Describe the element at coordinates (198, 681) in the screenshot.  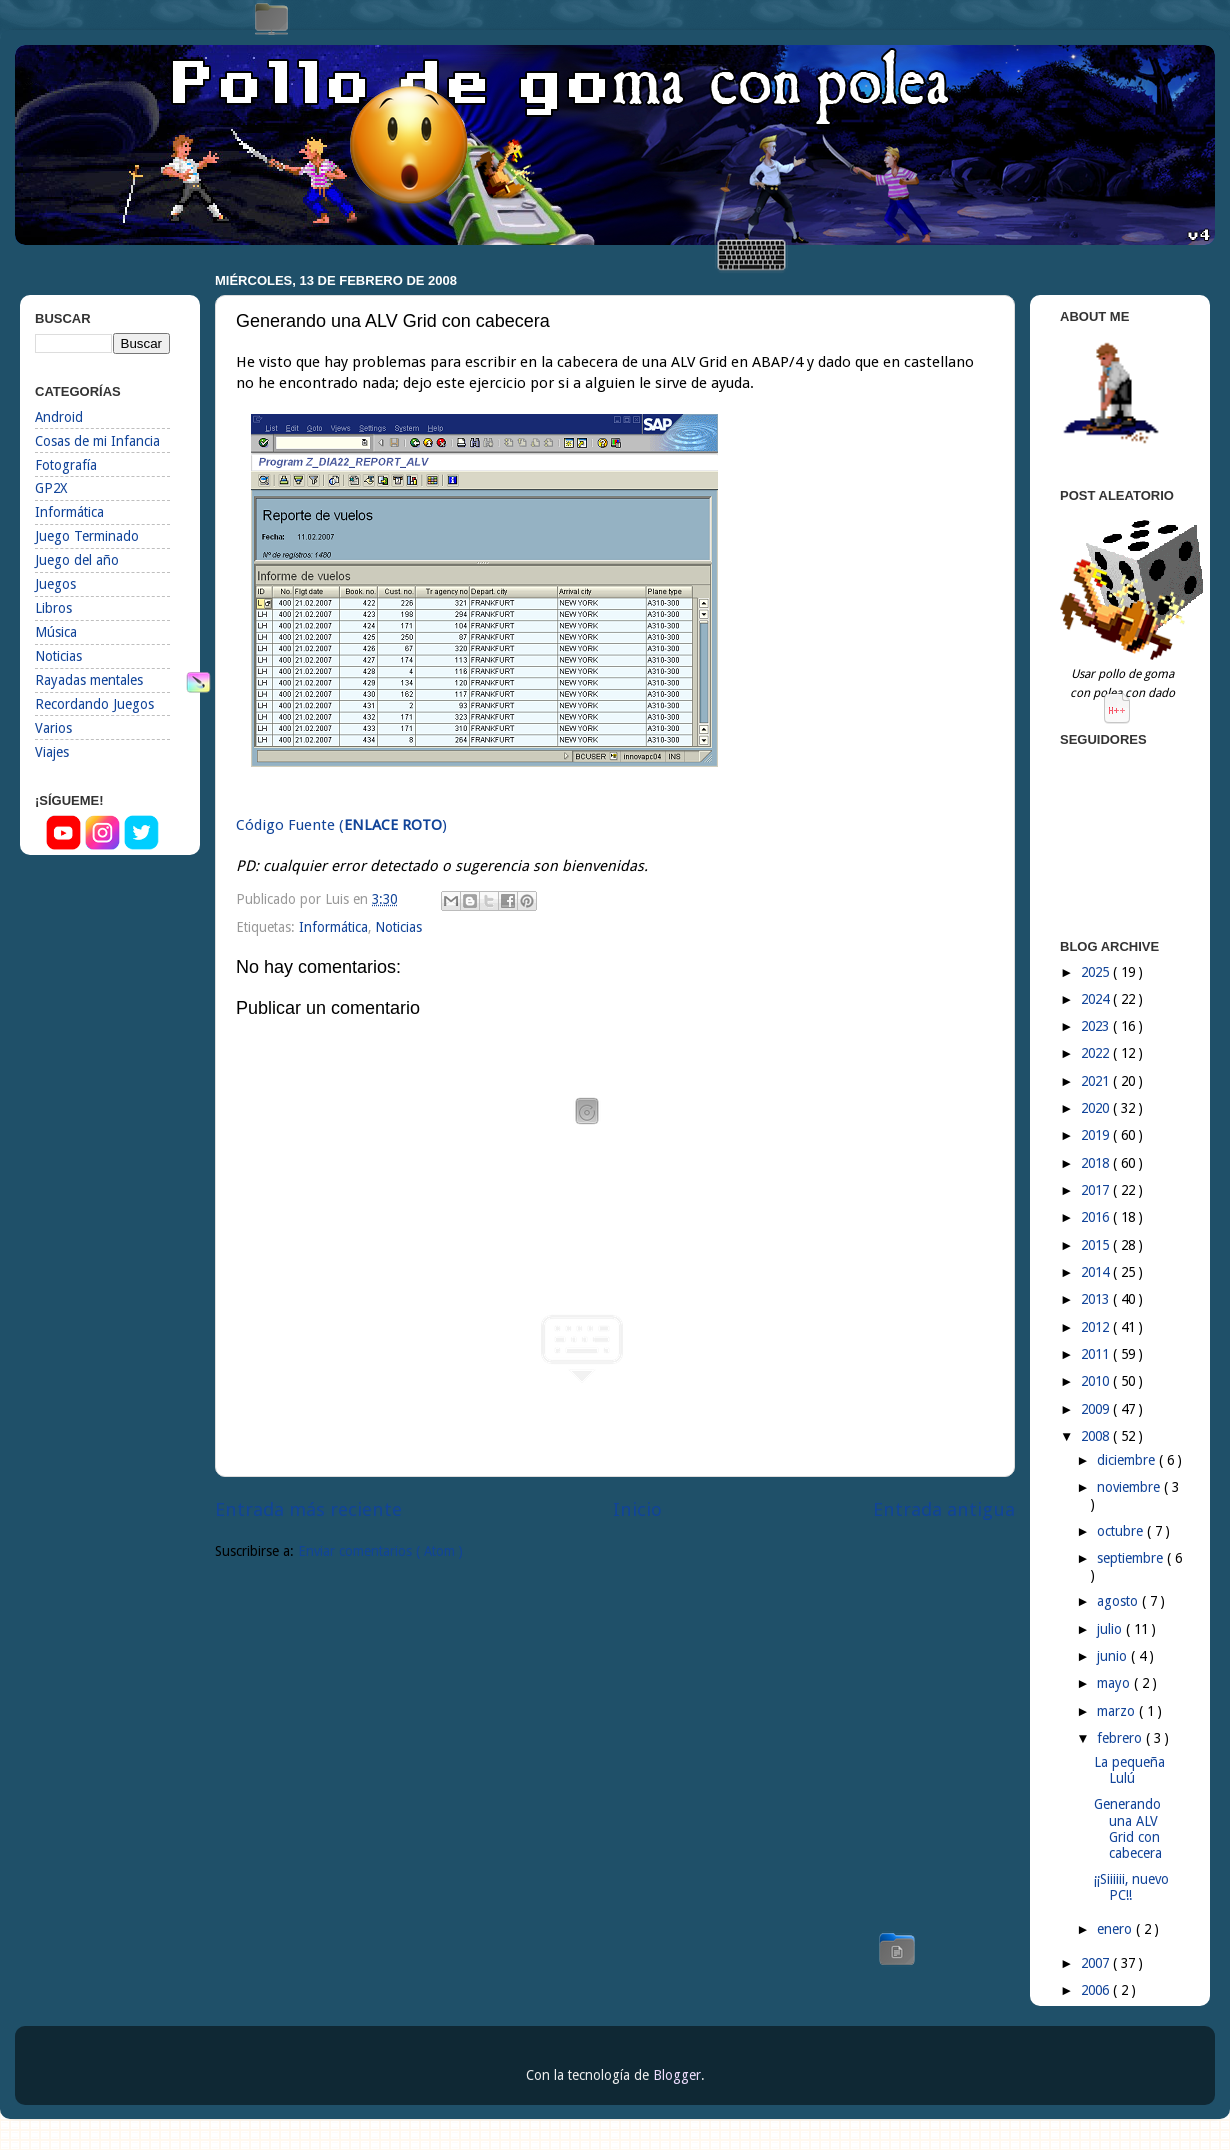
I see `open a Krita project file` at that location.